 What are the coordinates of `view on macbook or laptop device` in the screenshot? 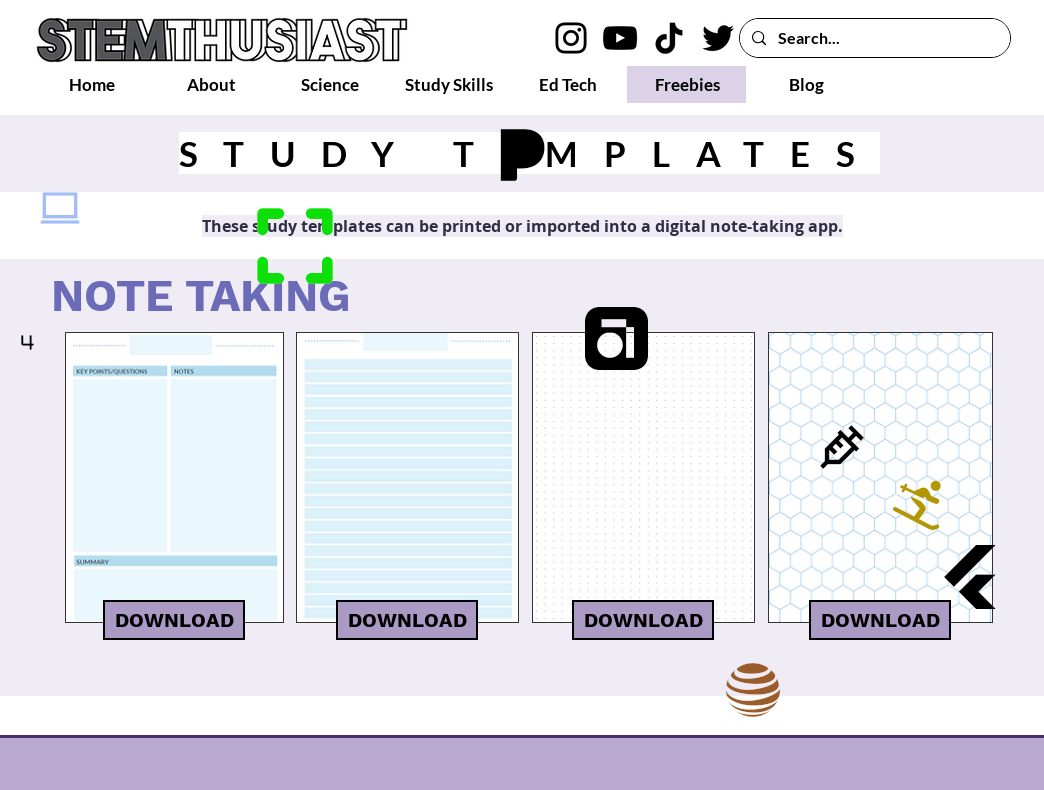 It's located at (60, 208).